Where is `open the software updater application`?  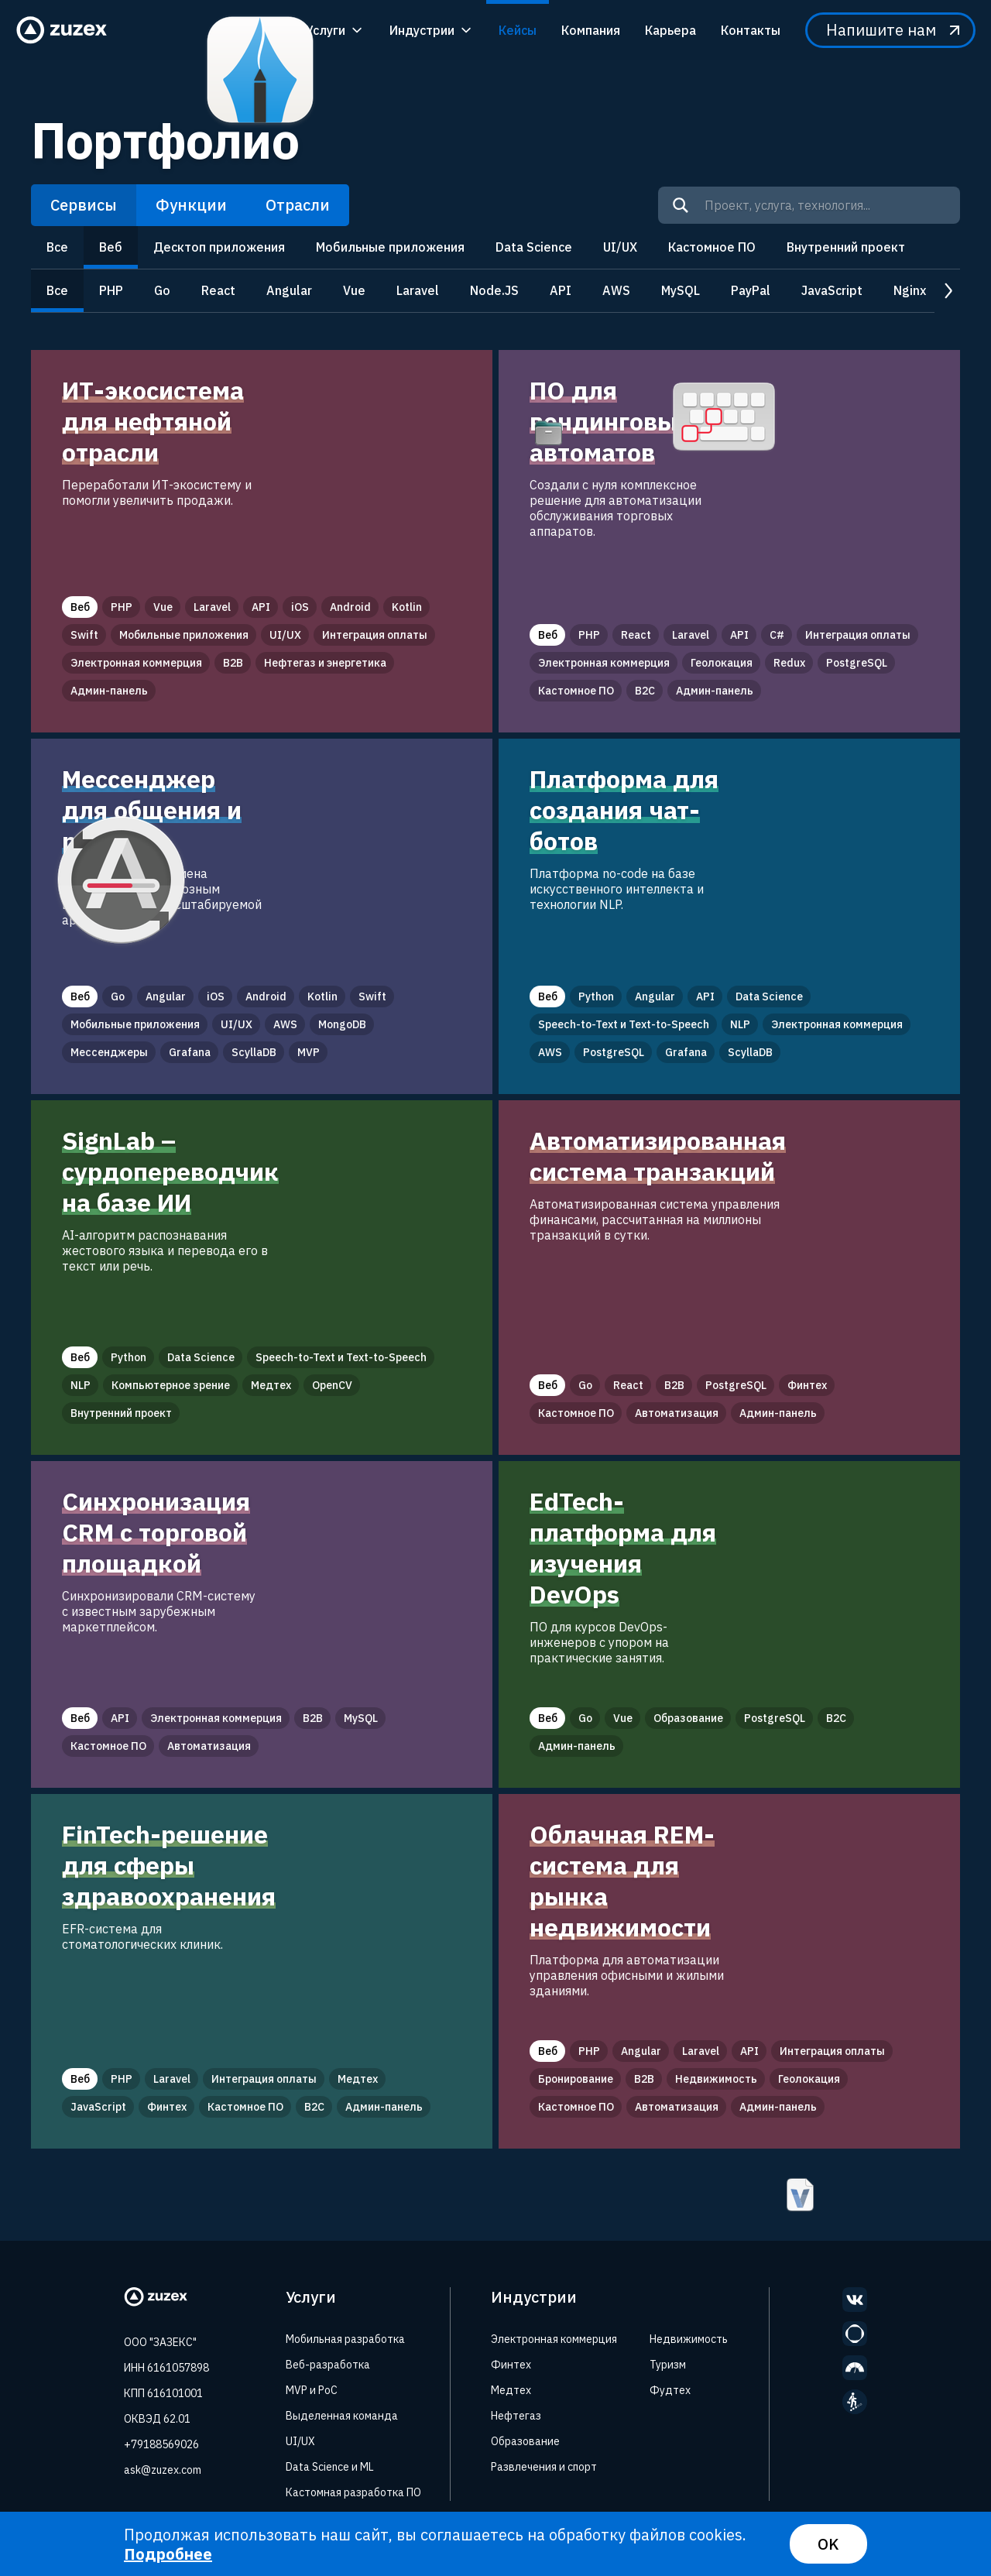
open the software updater application is located at coordinates (121, 880).